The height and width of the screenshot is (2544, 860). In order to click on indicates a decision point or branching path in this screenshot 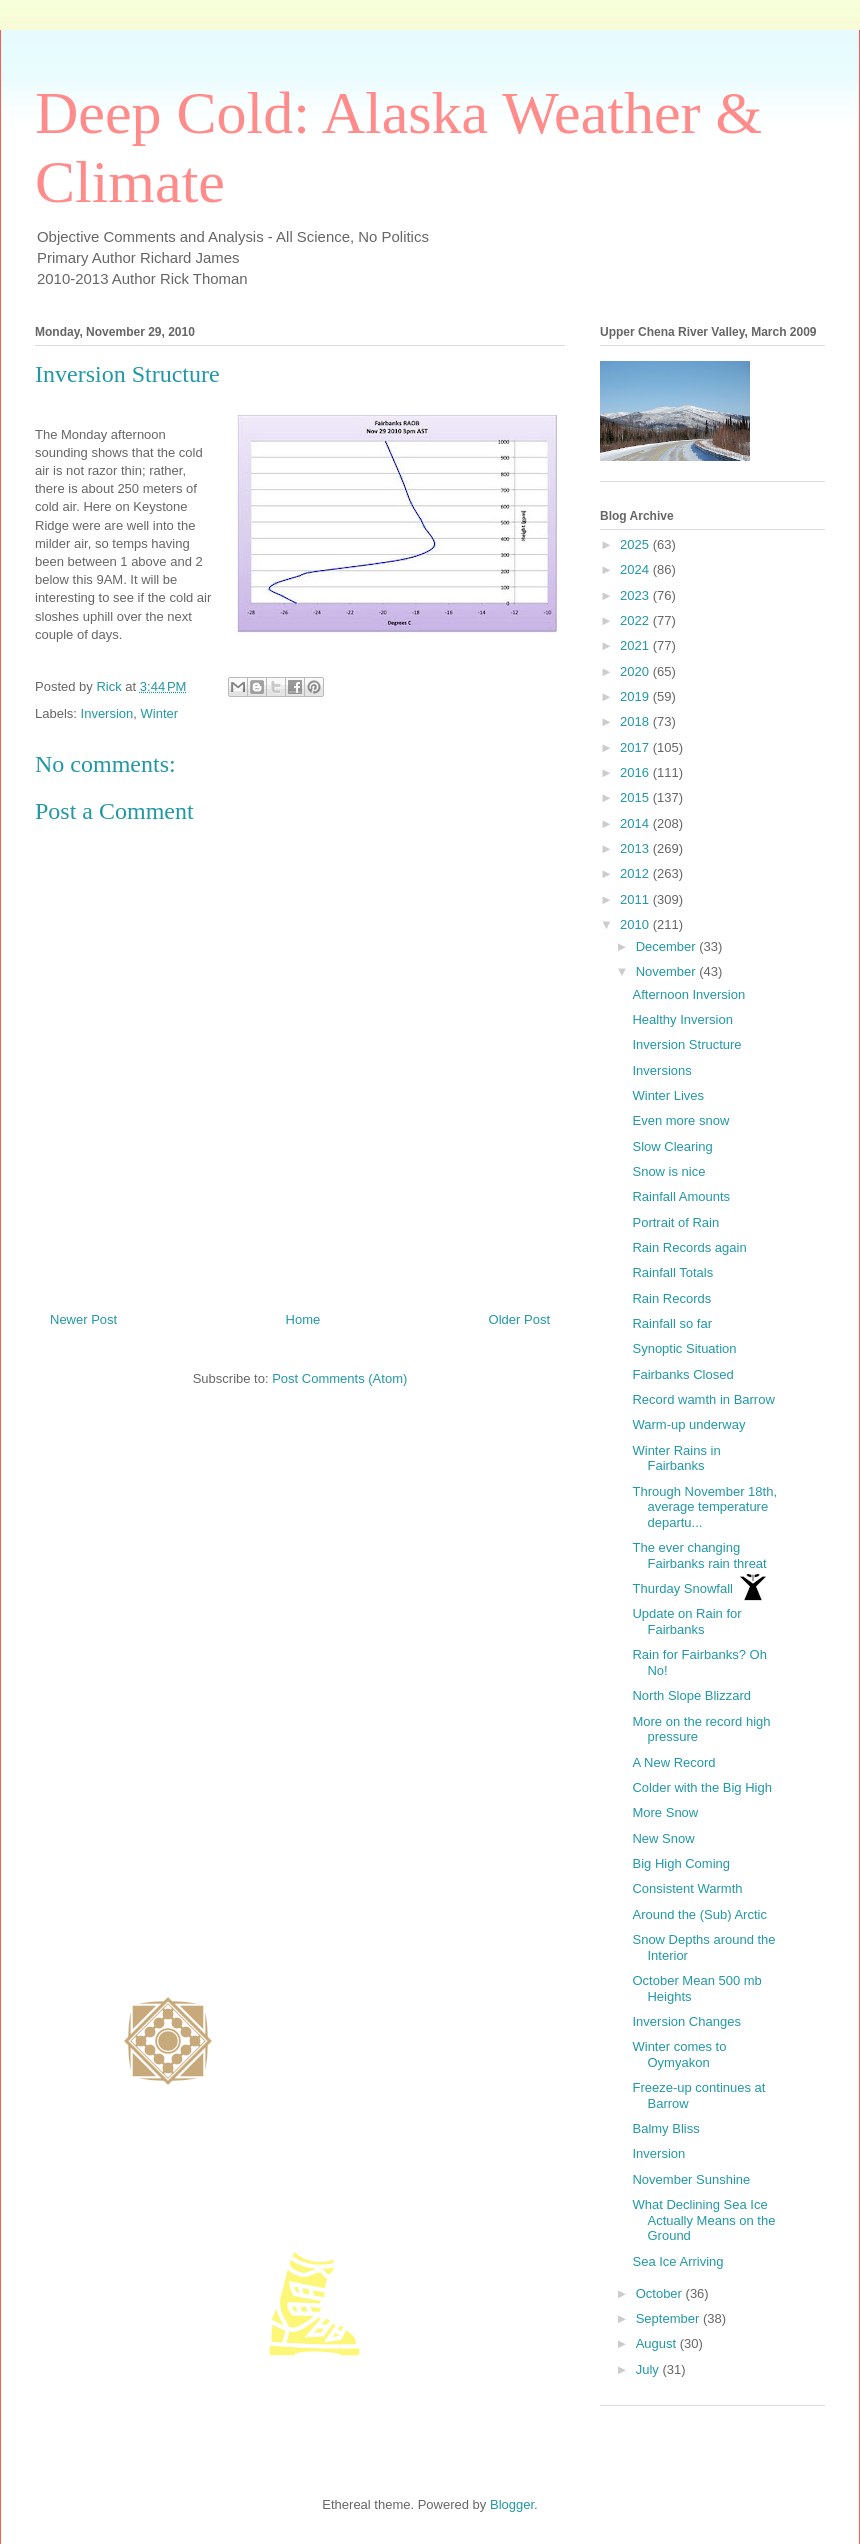, I will do `click(753, 1587)`.